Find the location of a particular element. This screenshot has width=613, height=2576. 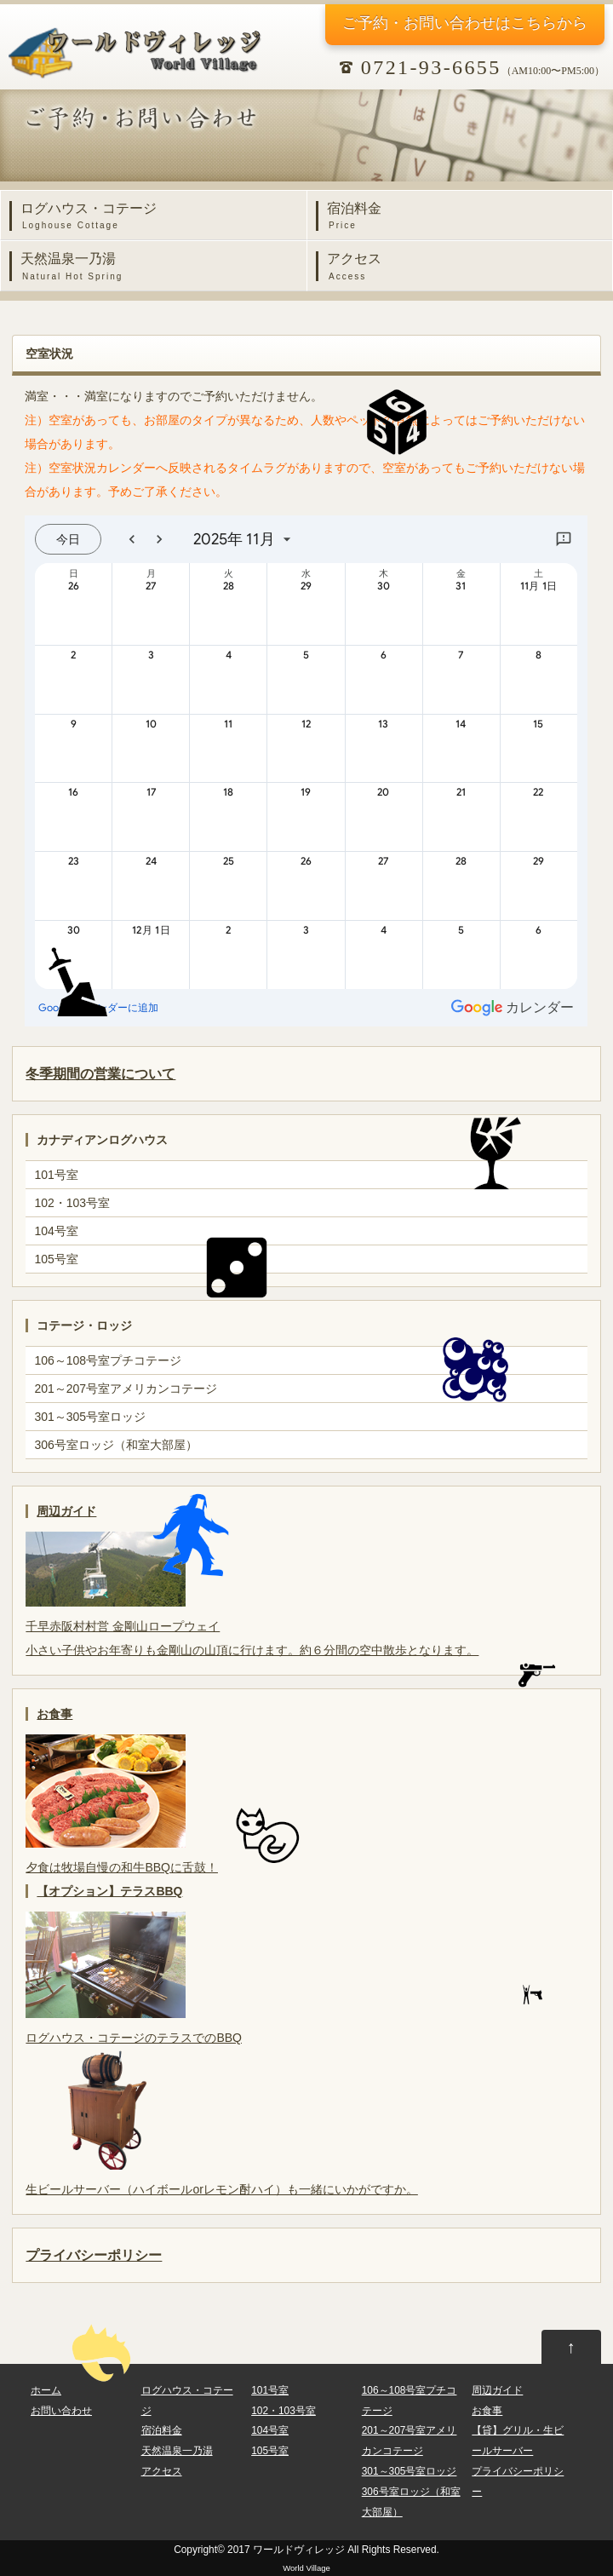

indicates arrest or surrender scenario in a game is located at coordinates (532, 1994).